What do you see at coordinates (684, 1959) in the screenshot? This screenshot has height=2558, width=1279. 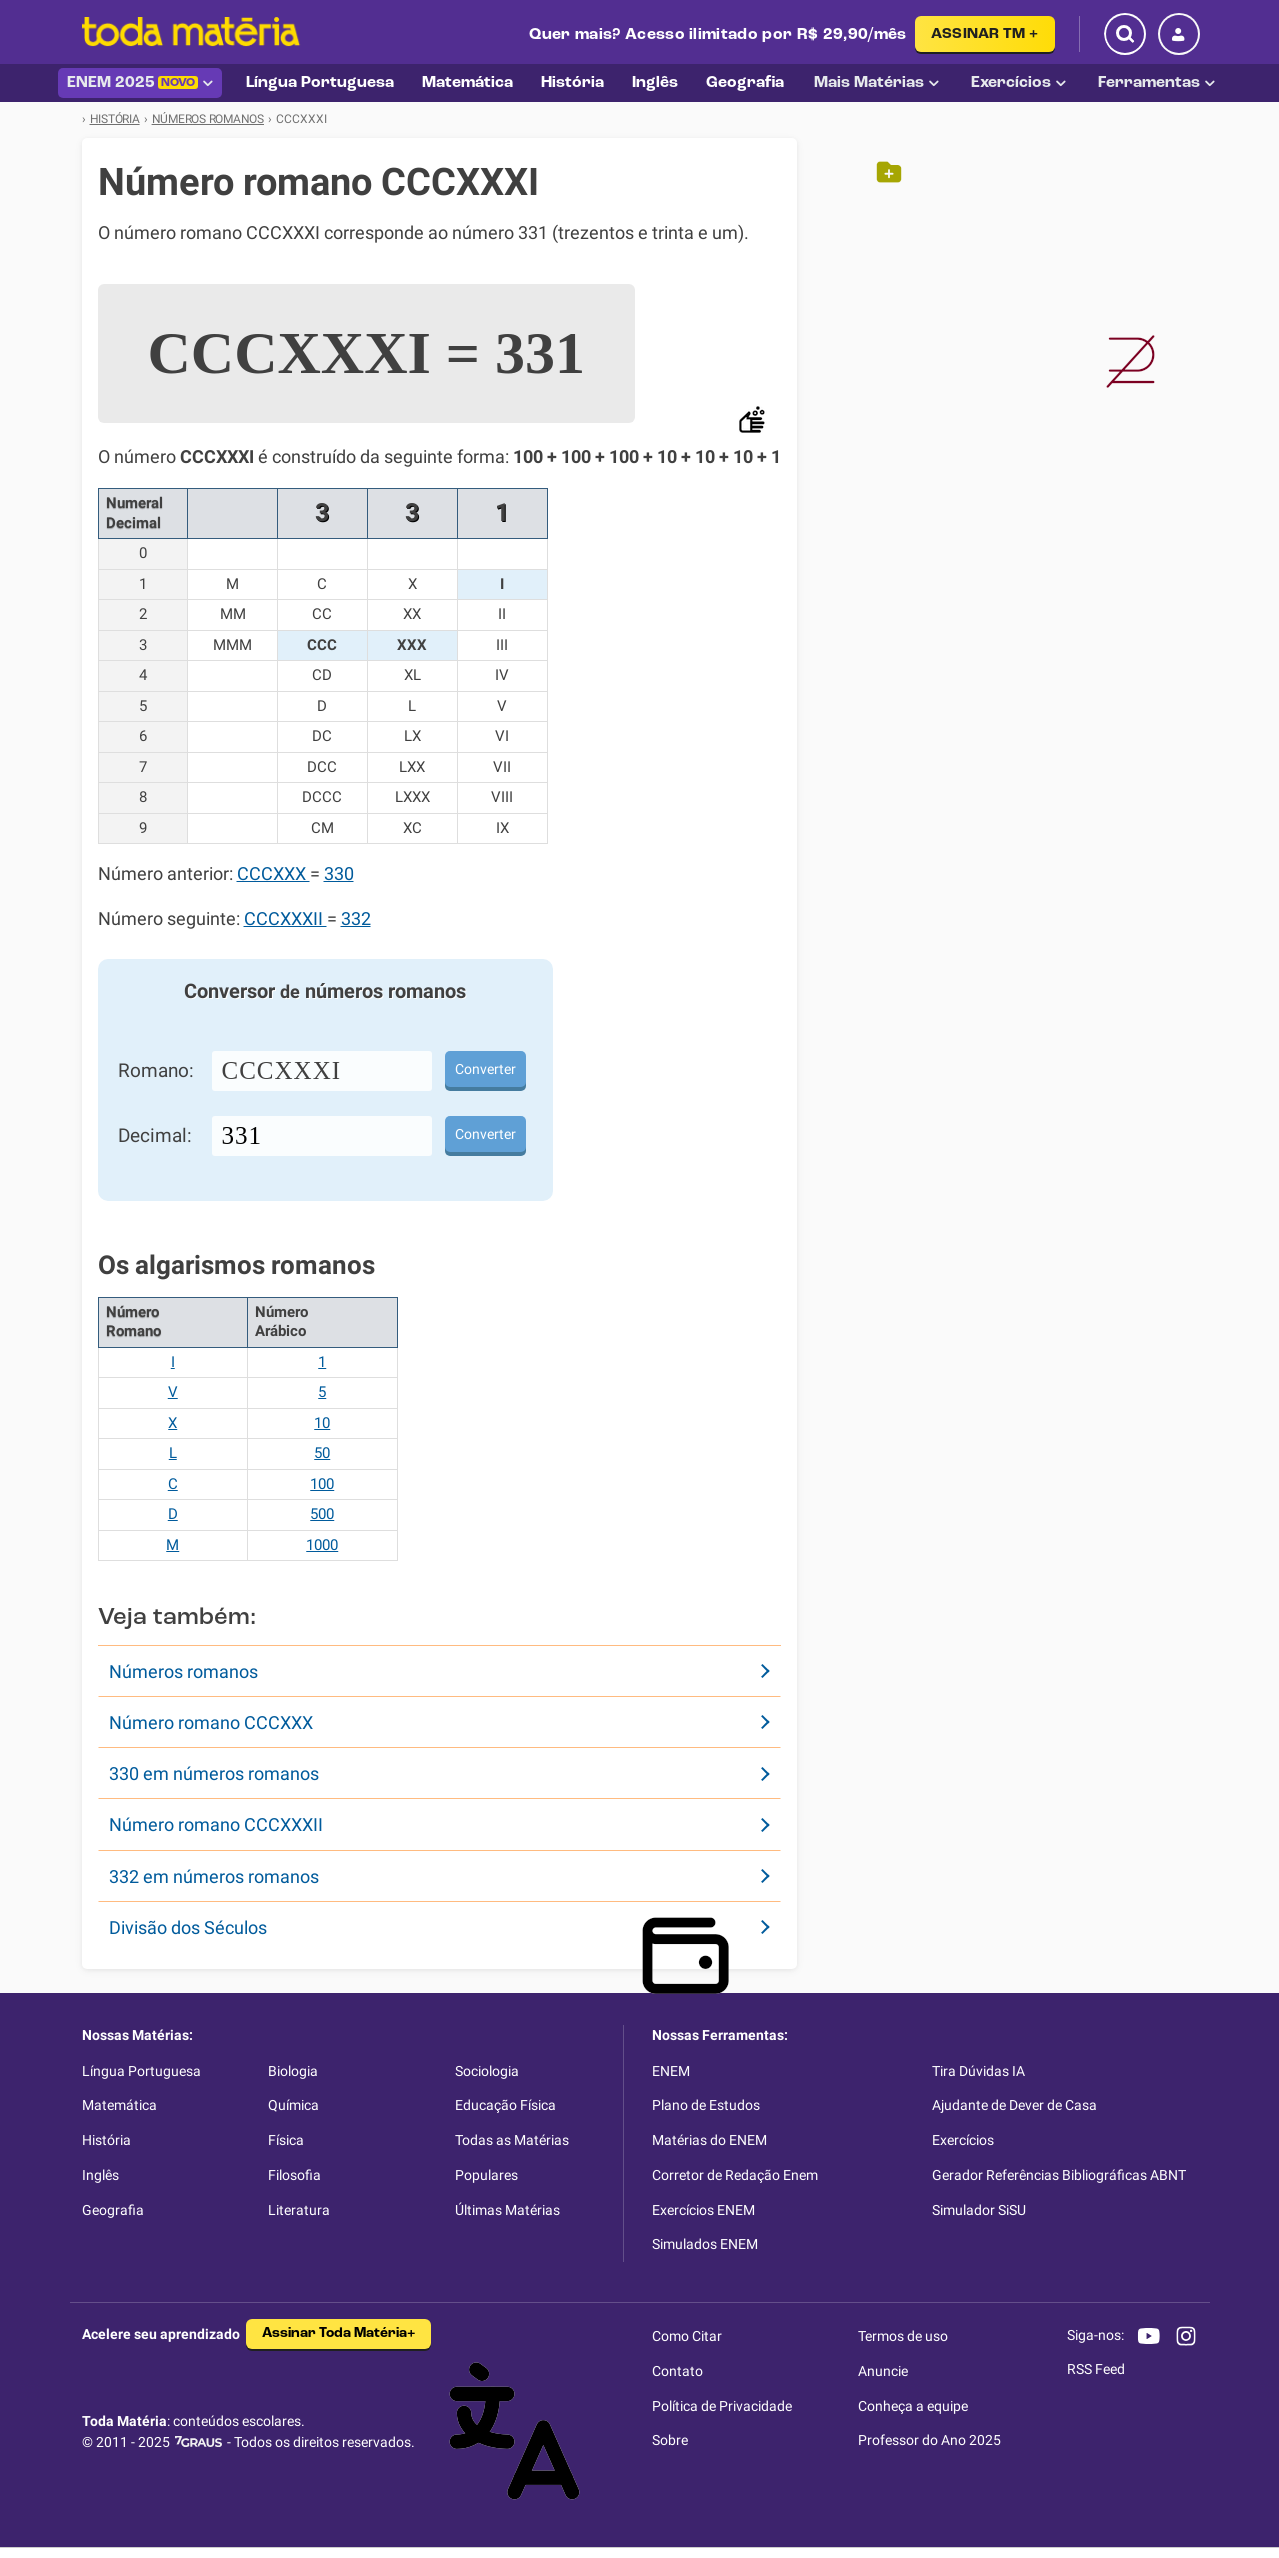 I see `access your wallet or payment methods` at bounding box center [684, 1959].